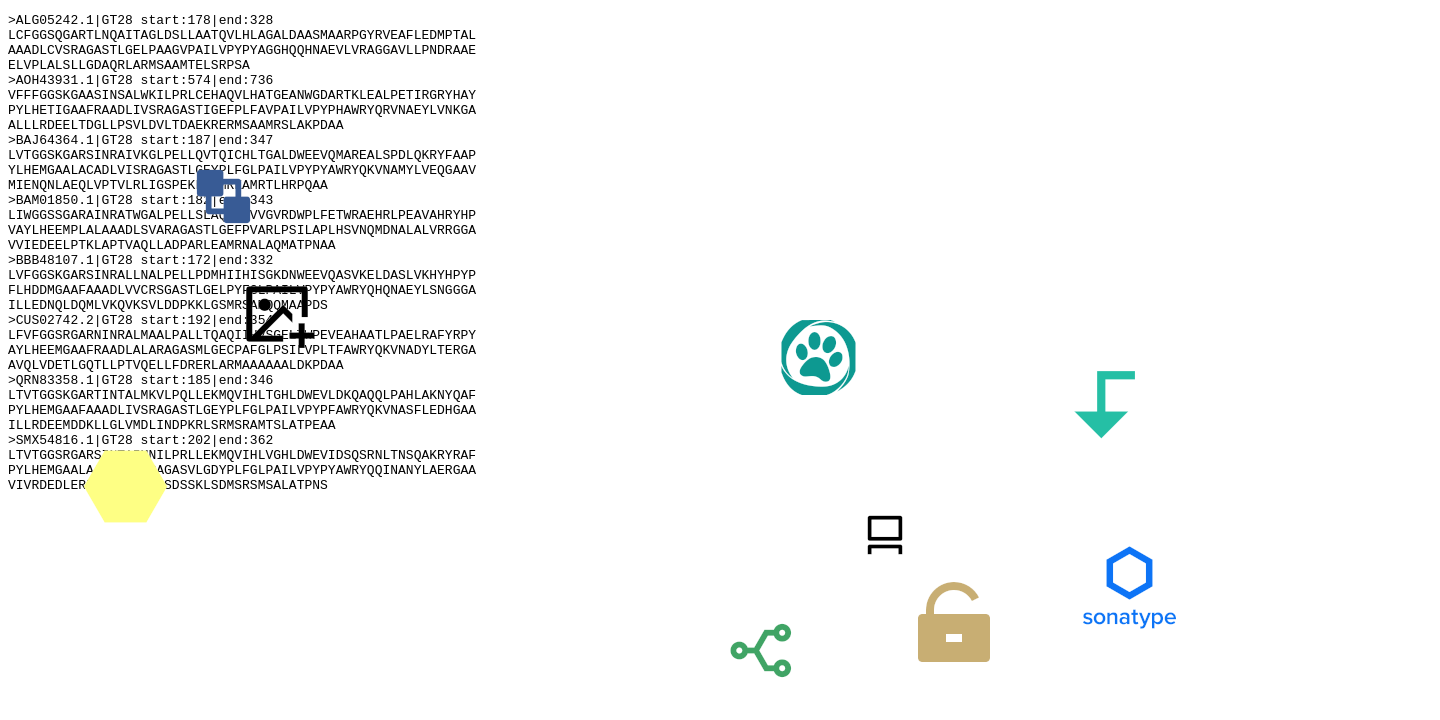 The image size is (1440, 720). What do you see at coordinates (818, 357) in the screenshot?
I see `visit Furry Network social platform` at bounding box center [818, 357].